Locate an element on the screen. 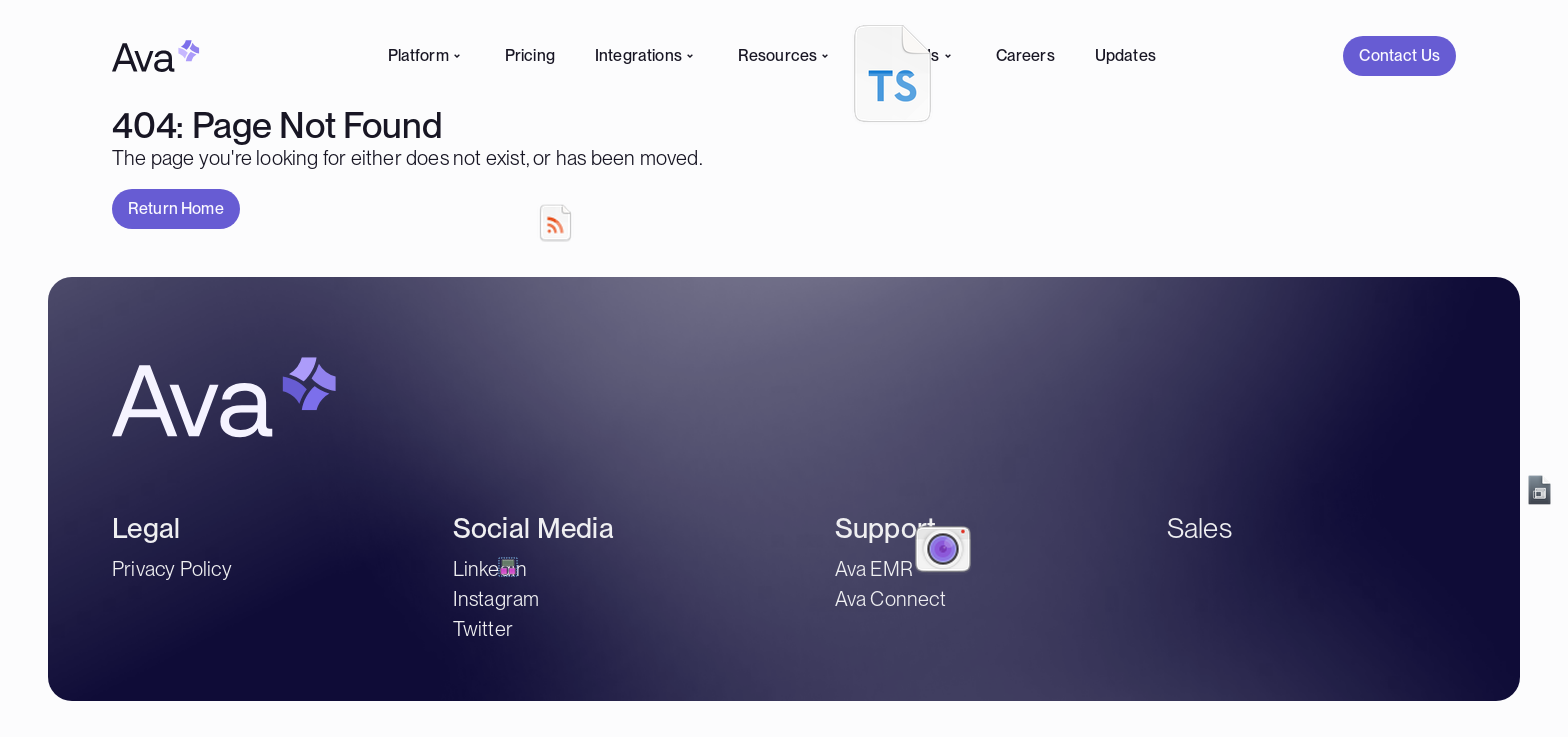 The image size is (1568, 737). an RSS feed file or document is located at coordinates (555, 222).